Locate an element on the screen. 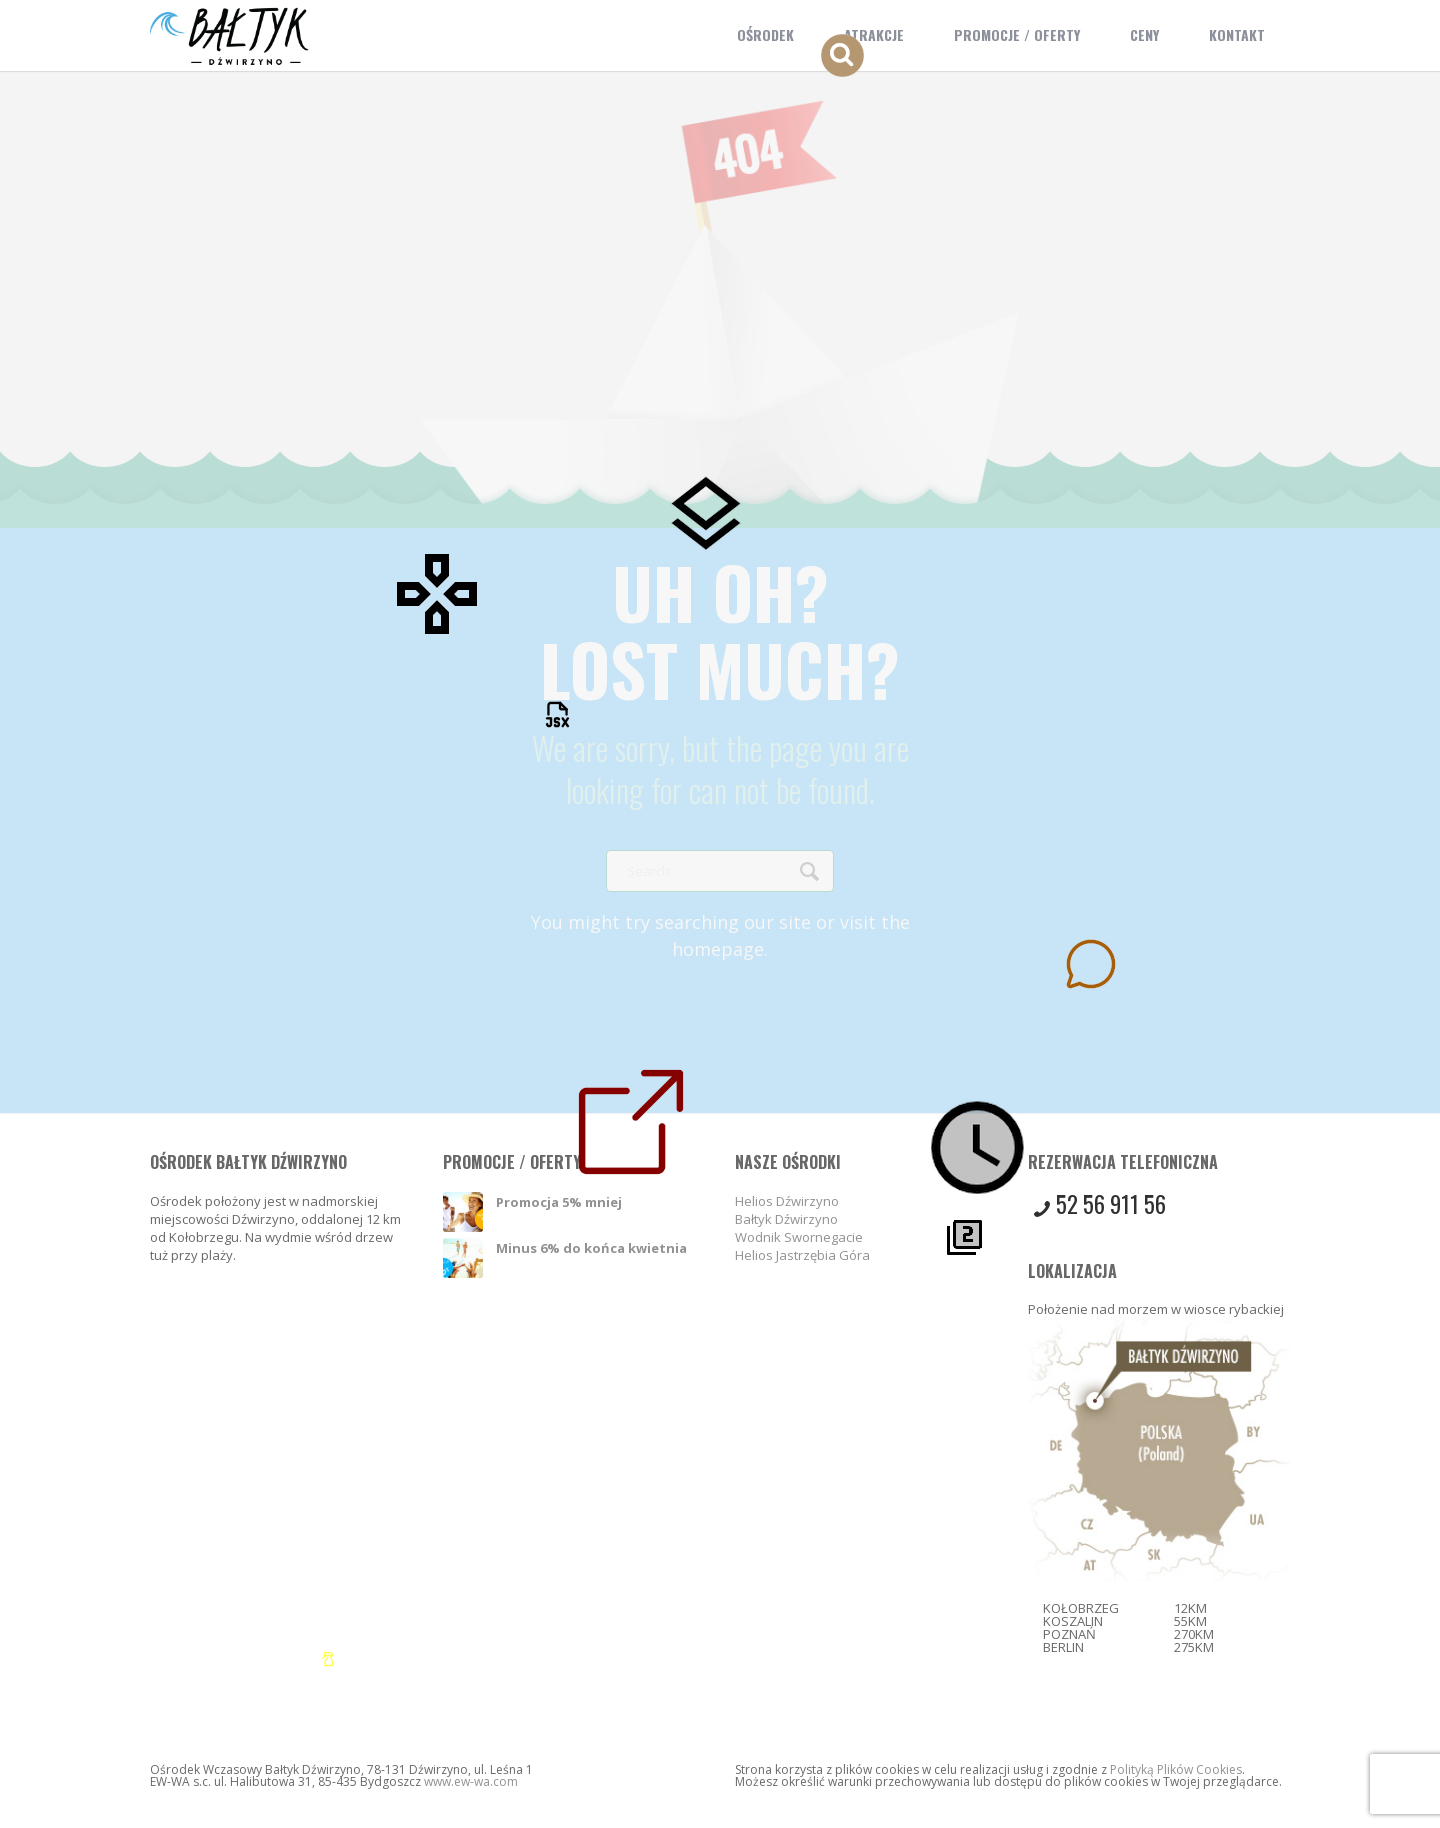  tap to search is located at coordinates (842, 55).